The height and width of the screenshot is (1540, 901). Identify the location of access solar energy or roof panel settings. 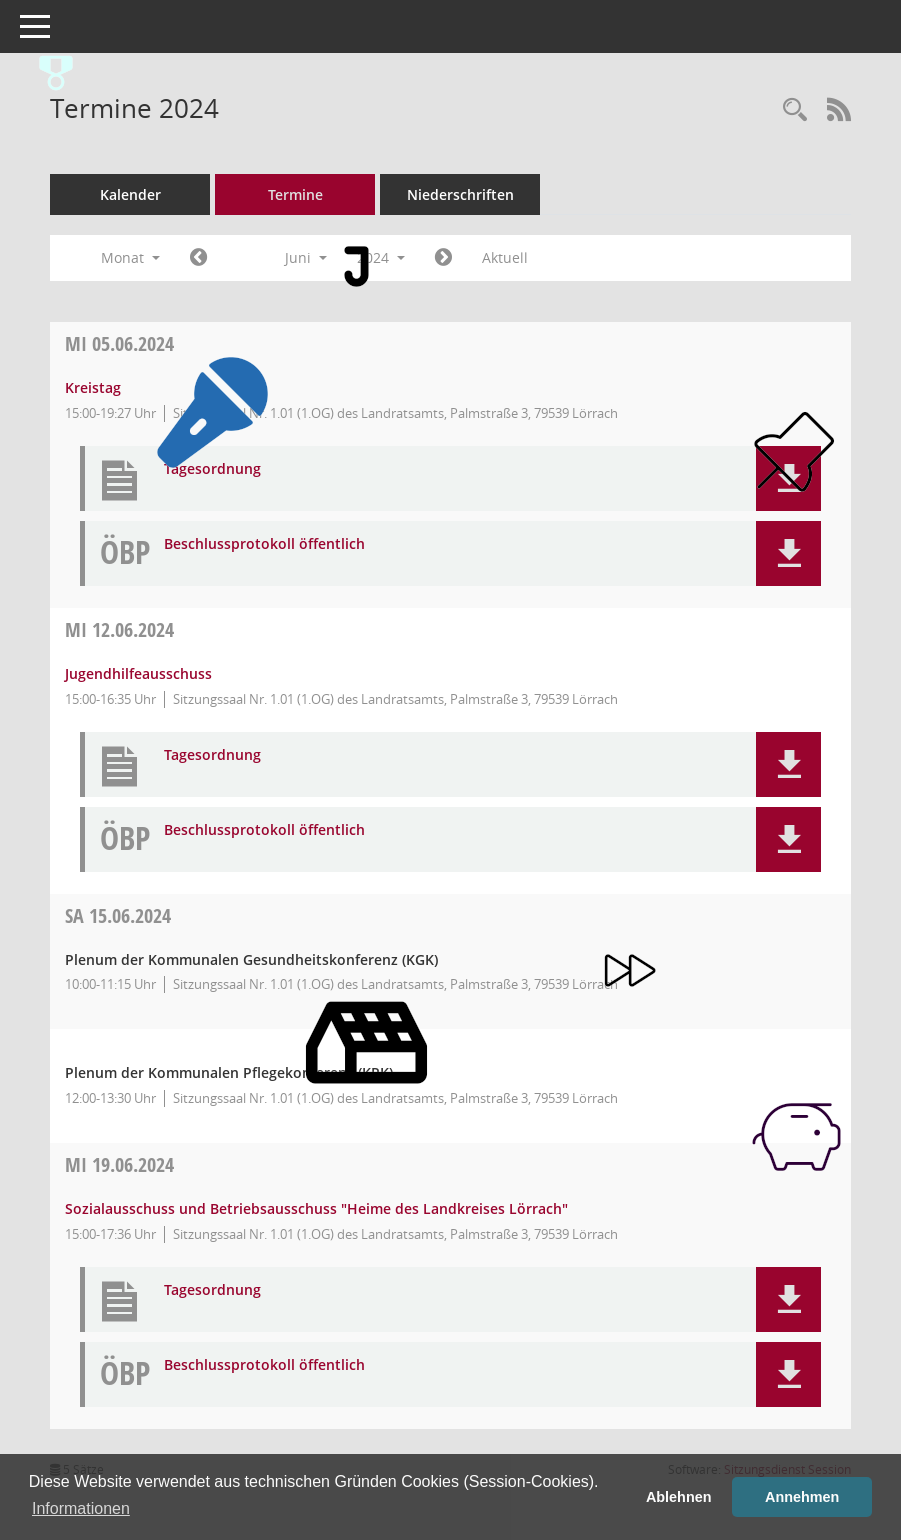
(366, 1046).